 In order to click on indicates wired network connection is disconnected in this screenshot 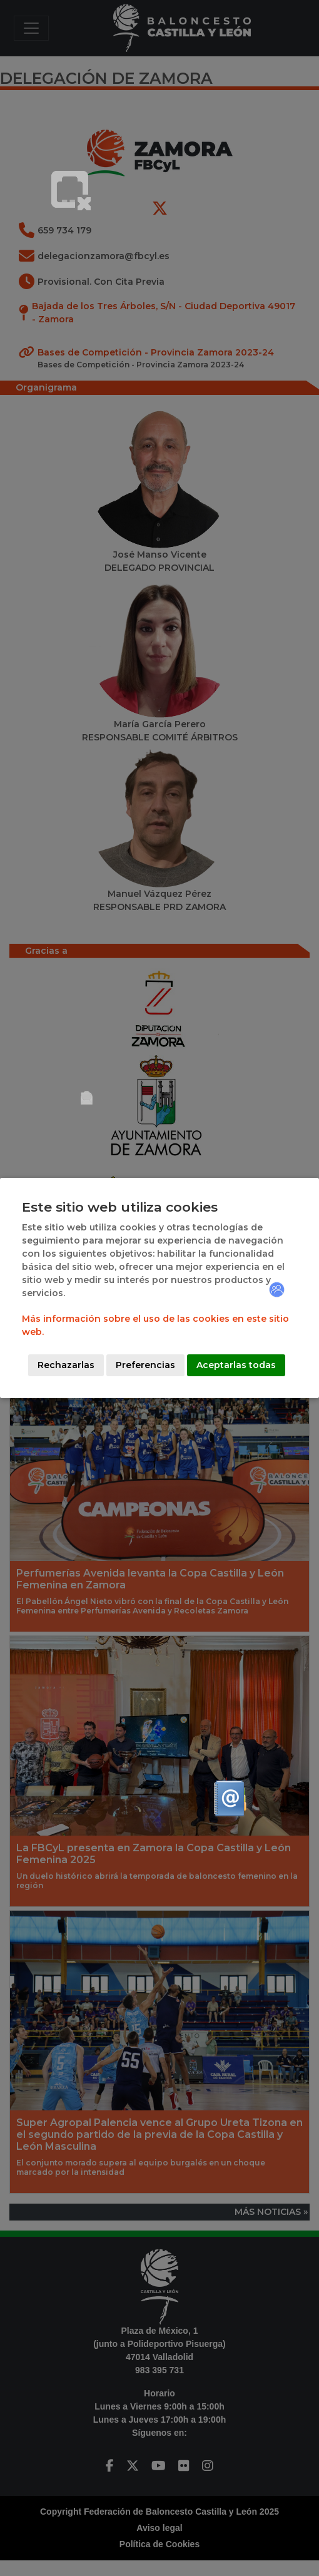, I will do `click(69, 189)`.